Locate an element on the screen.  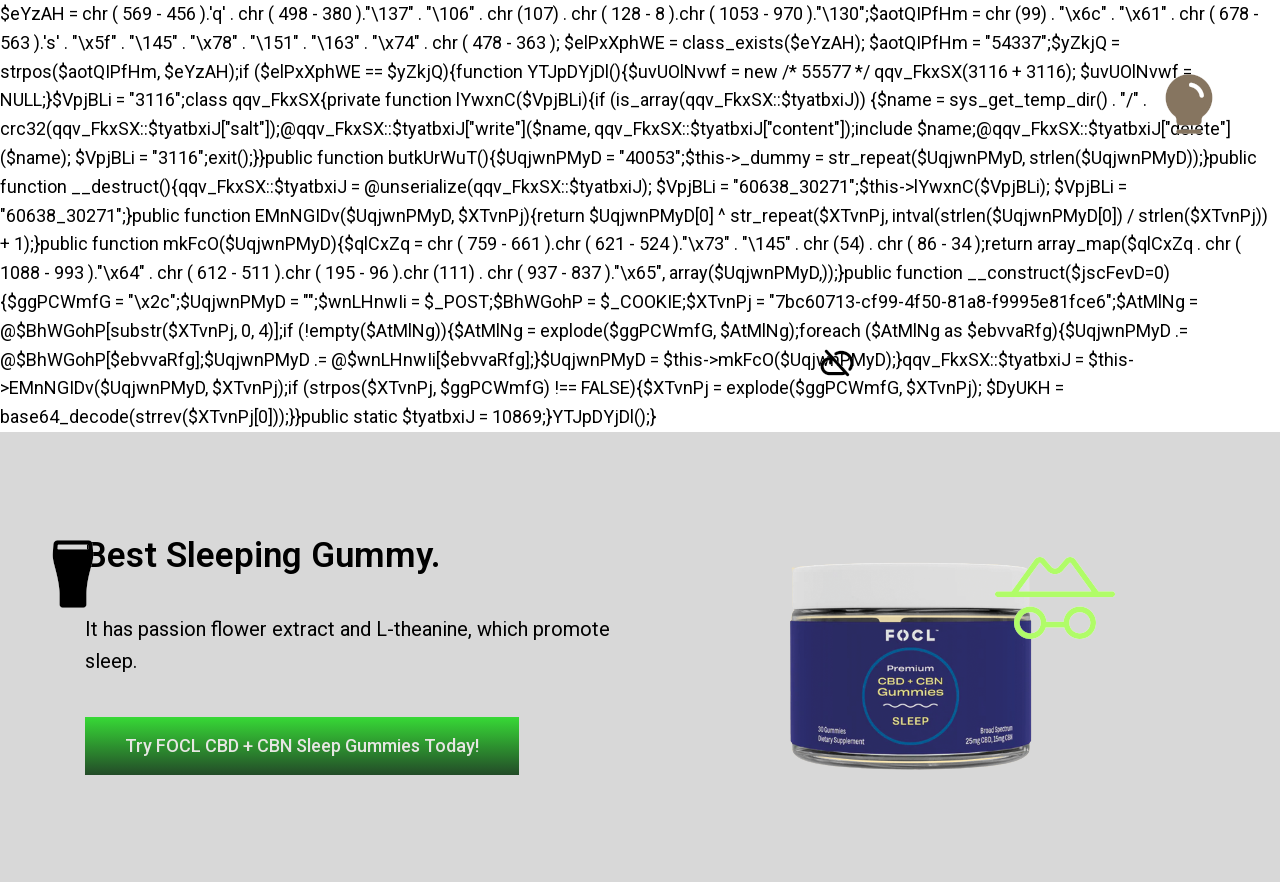
indicates no cloud connection or offline status is located at coordinates (837, 363).